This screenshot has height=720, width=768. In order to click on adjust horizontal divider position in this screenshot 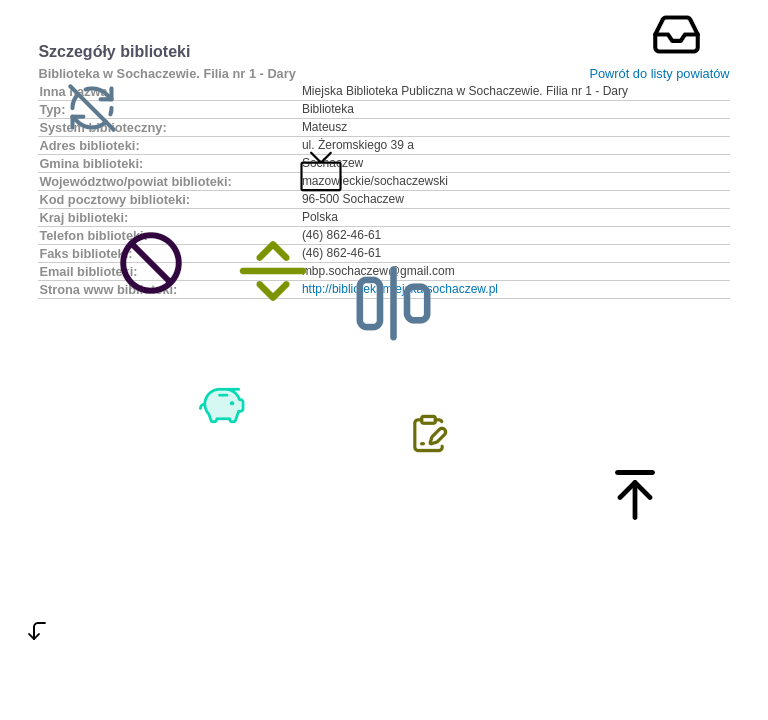, I will do `click(273, 271)`.